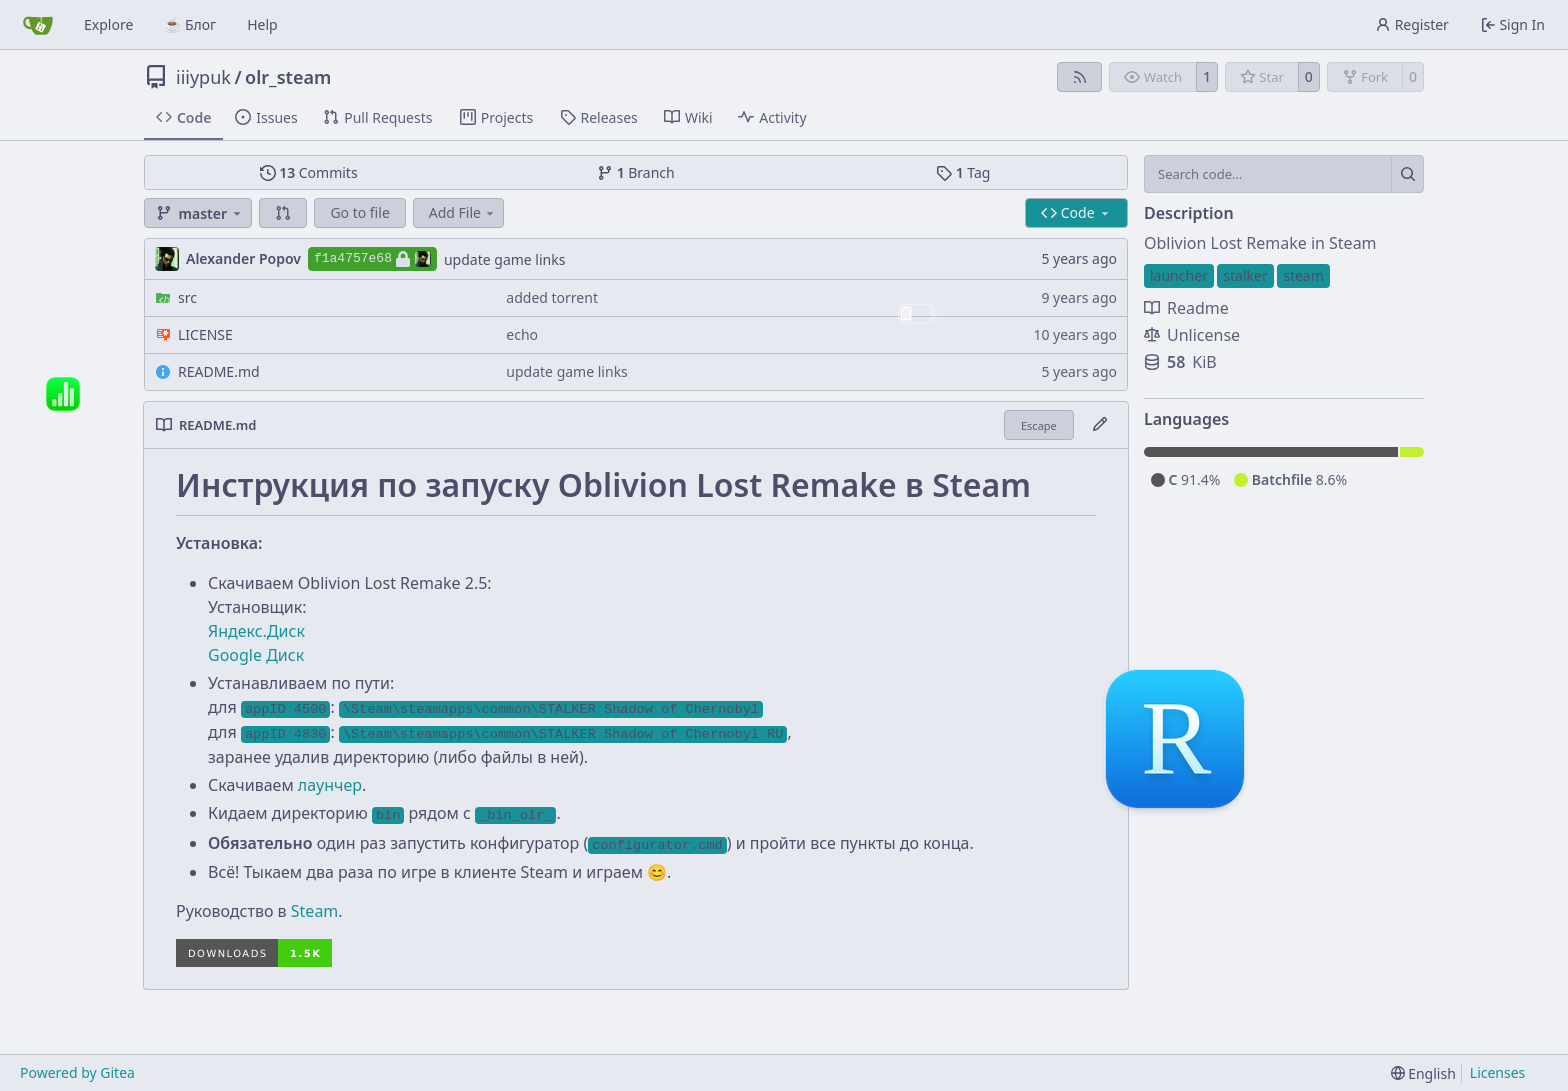 This screenshot has width=1568, height=1091. Describe the element at coordinates (1175, 739) in the screenshot. I see `open RStudio application` at that location.